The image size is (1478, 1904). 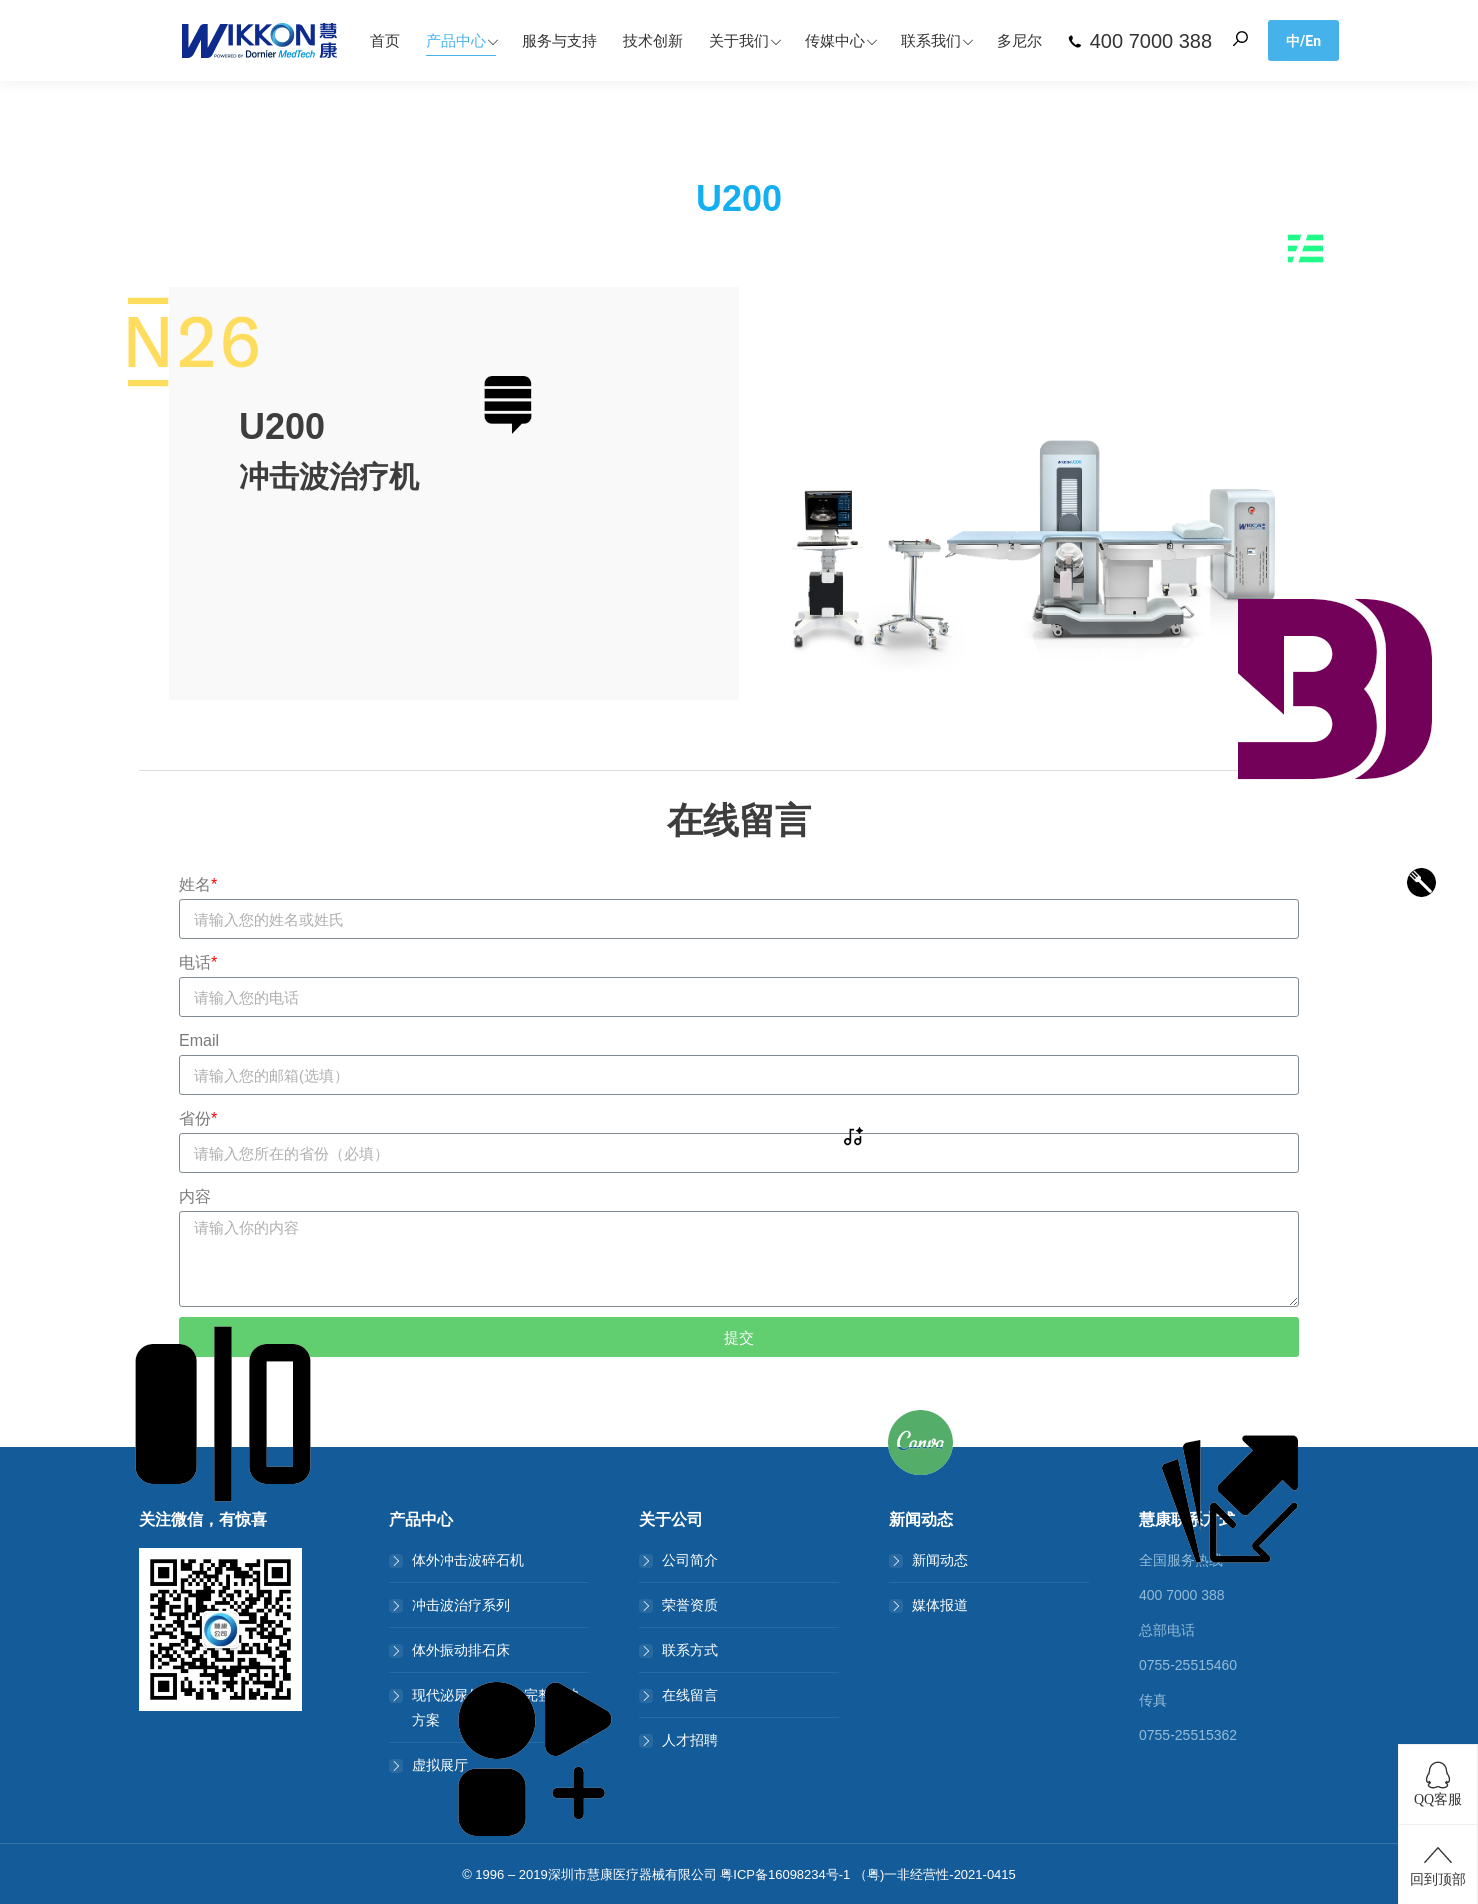 I want to click on access AI-powered music features, so click(x=854, y=1137).